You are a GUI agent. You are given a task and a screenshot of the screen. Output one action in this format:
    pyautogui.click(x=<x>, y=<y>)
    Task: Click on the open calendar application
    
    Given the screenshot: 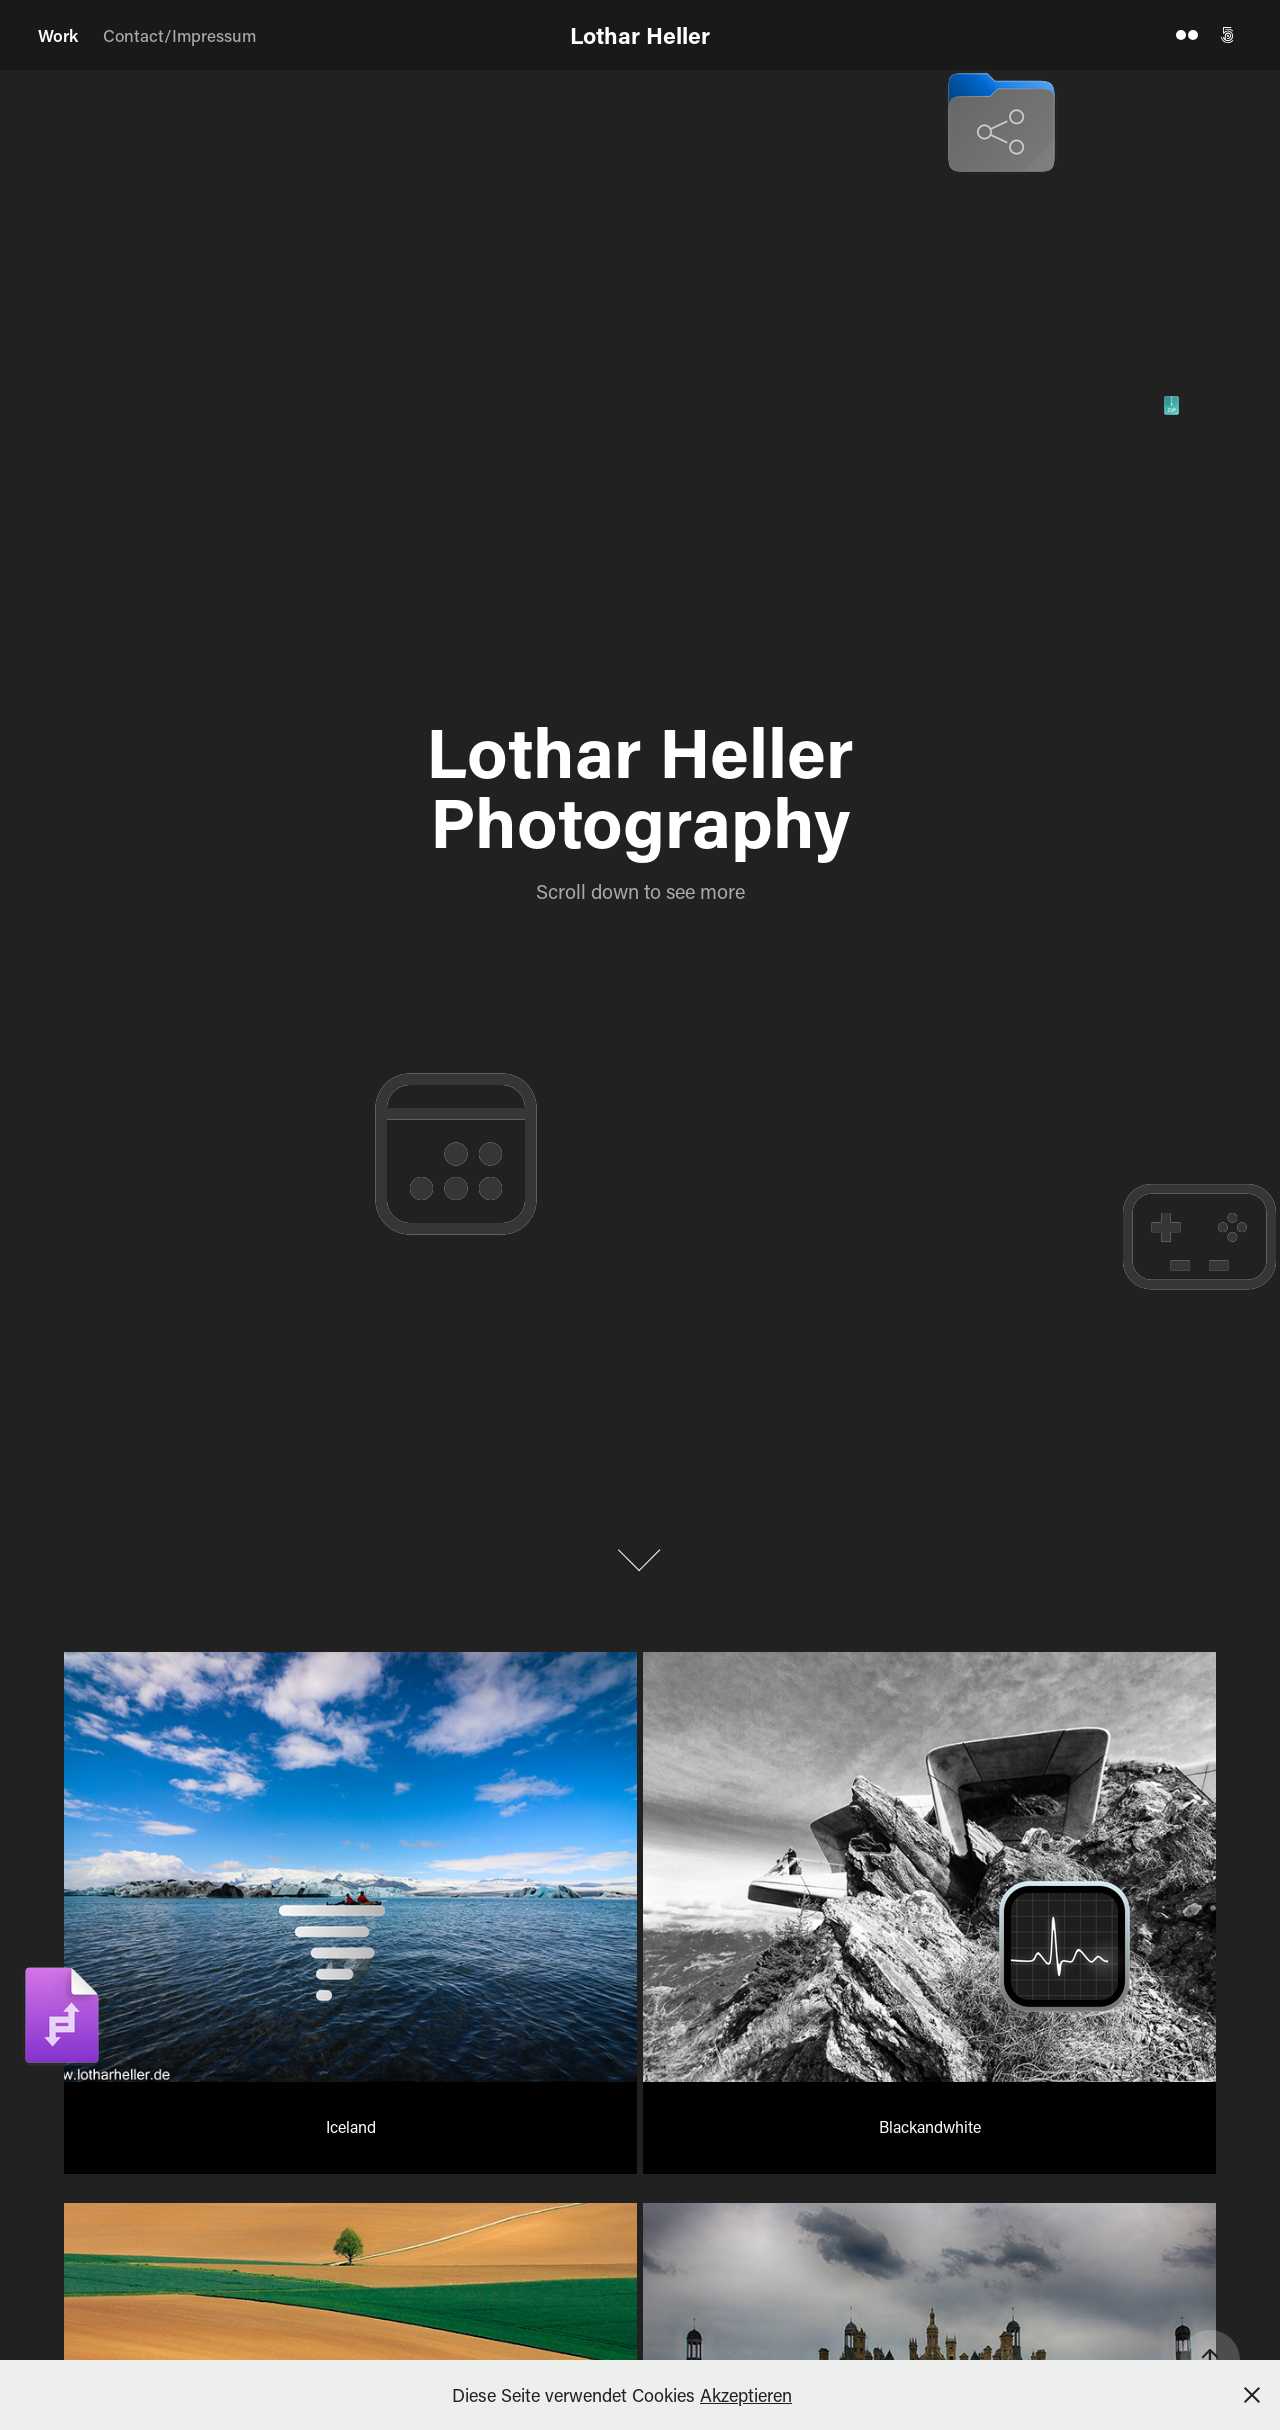 What is the action you would take?
    pyautogui.click(x=456, y=1154)
    